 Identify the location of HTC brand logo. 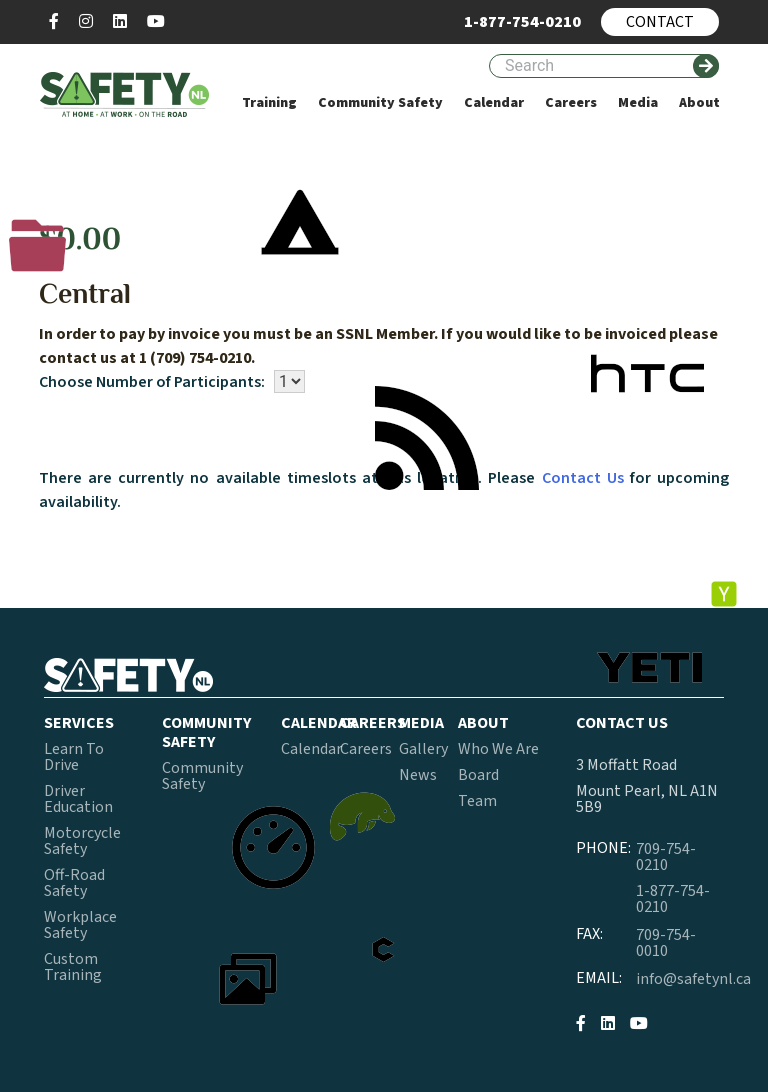
(647, 373).